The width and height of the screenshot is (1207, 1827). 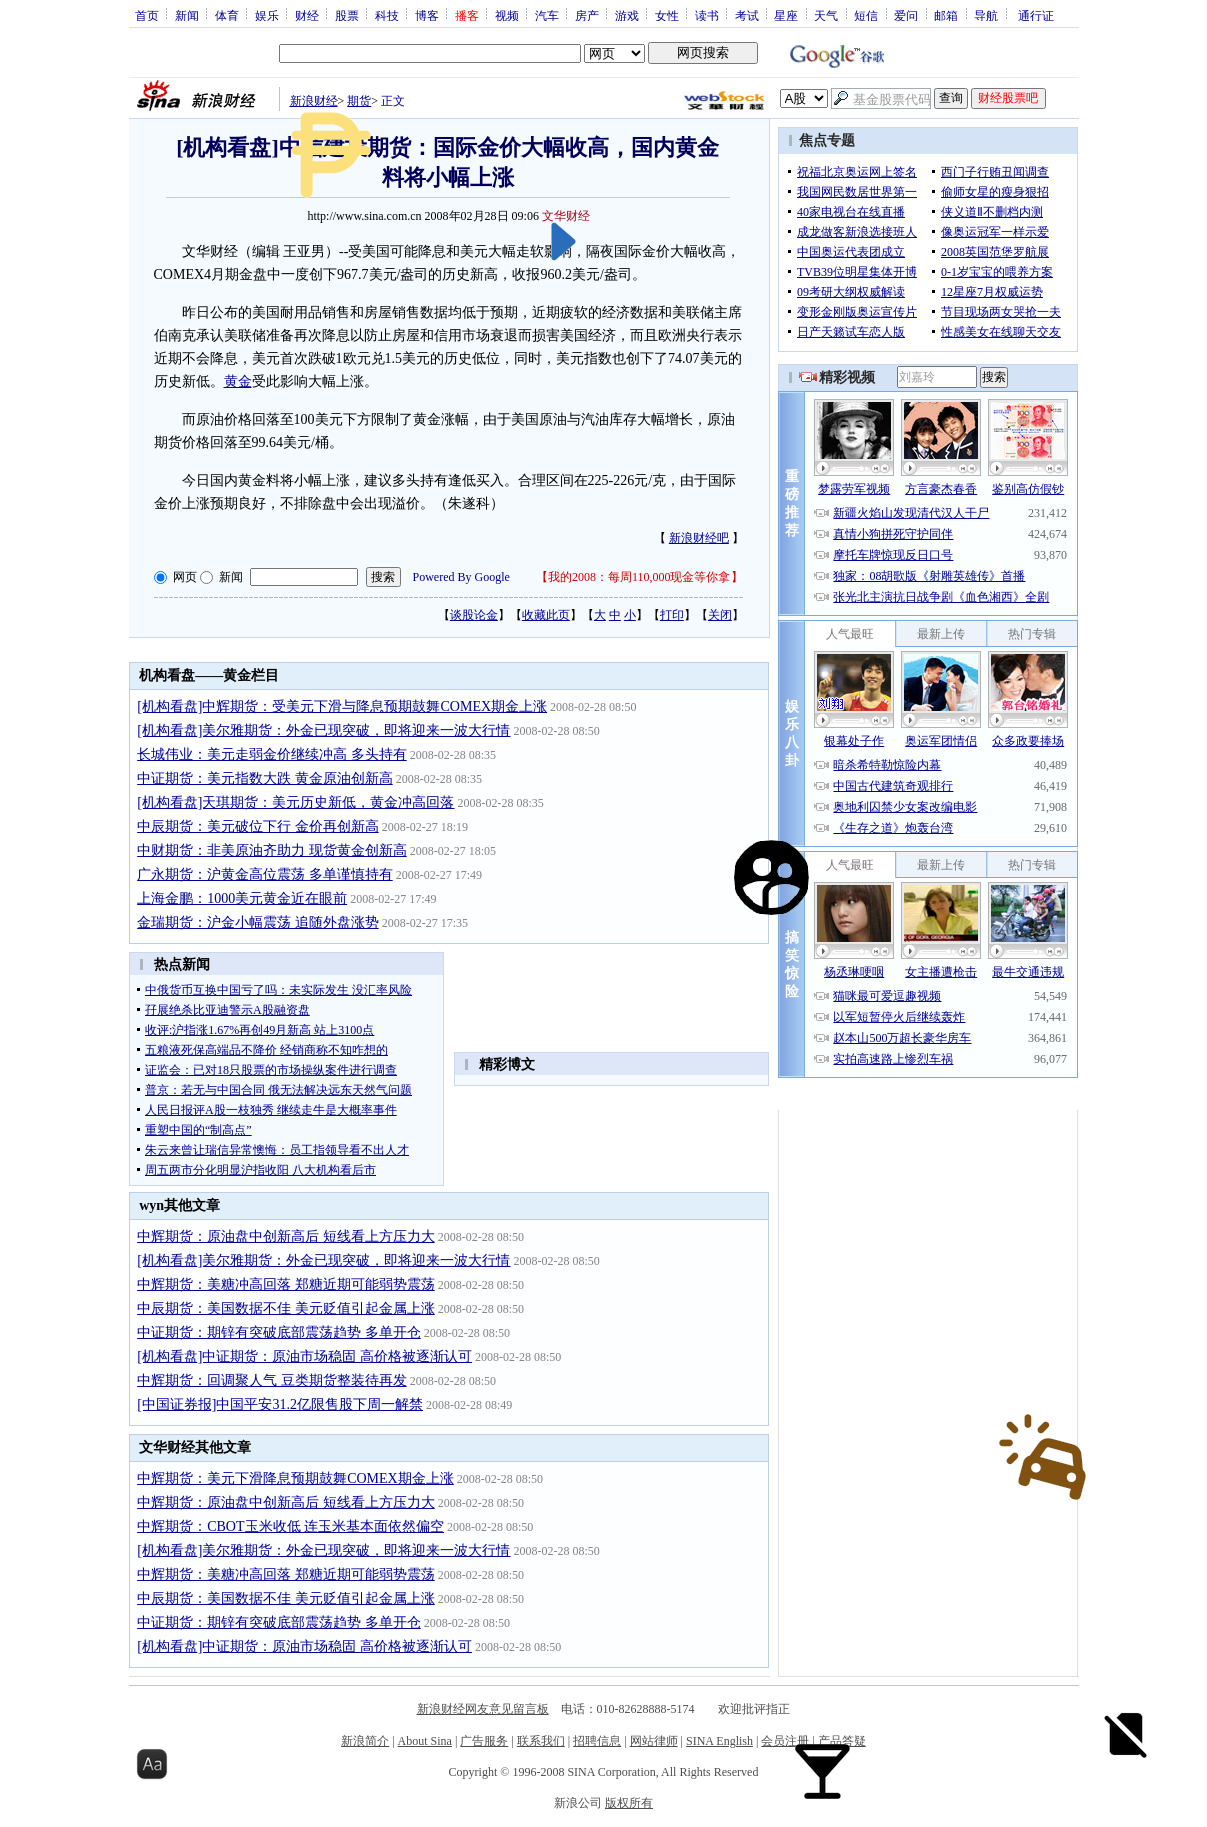 What do you see at coordinates (152, 1764) in the screenshot?
I see `open font management settings` at bounding box center [152, 1764].